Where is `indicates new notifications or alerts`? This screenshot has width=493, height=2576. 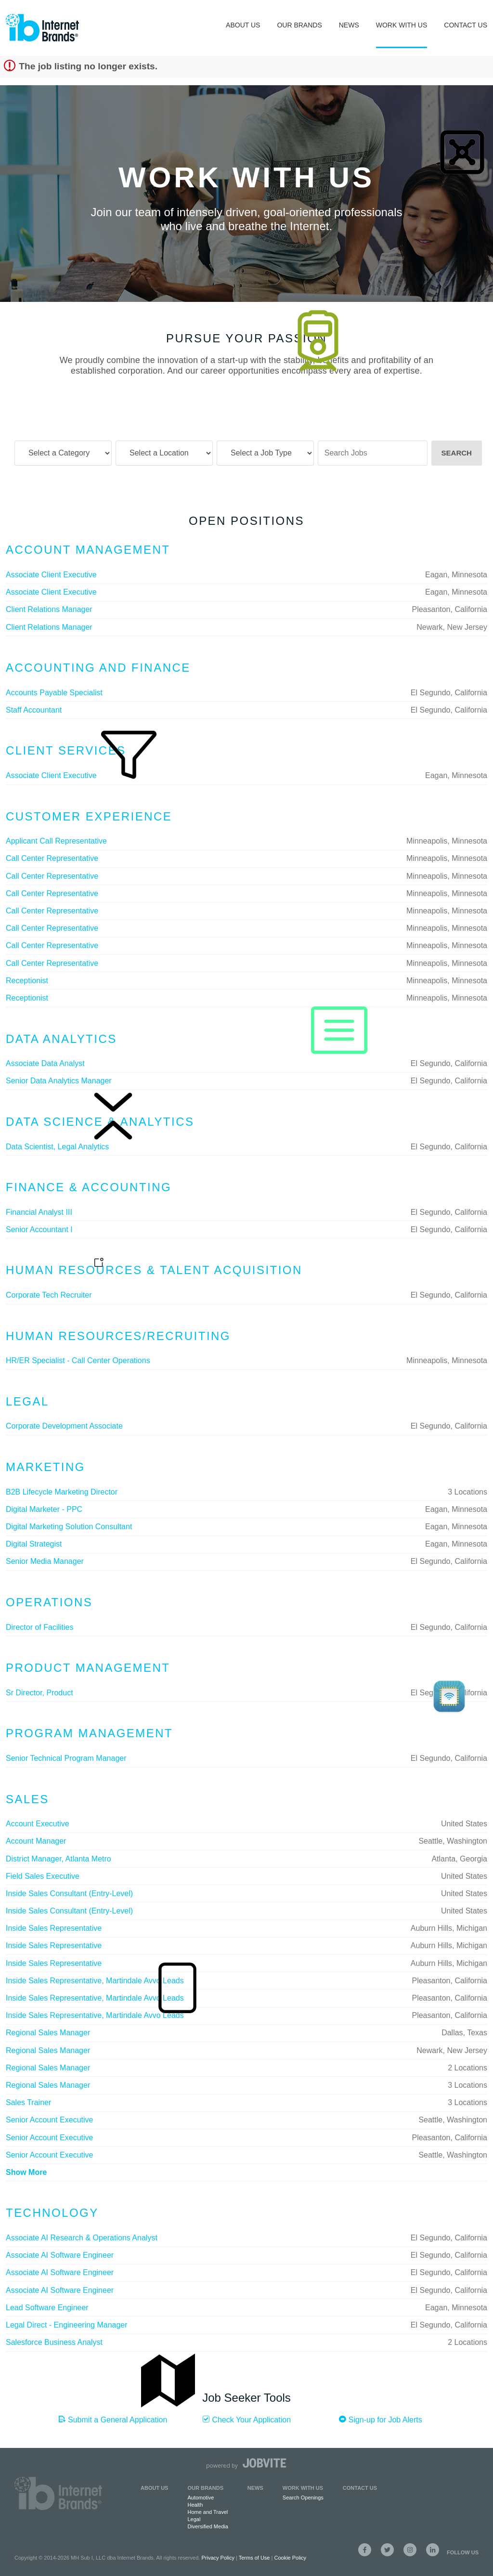
indicates new notifications or alerts is located at coordinates (99, 1262).